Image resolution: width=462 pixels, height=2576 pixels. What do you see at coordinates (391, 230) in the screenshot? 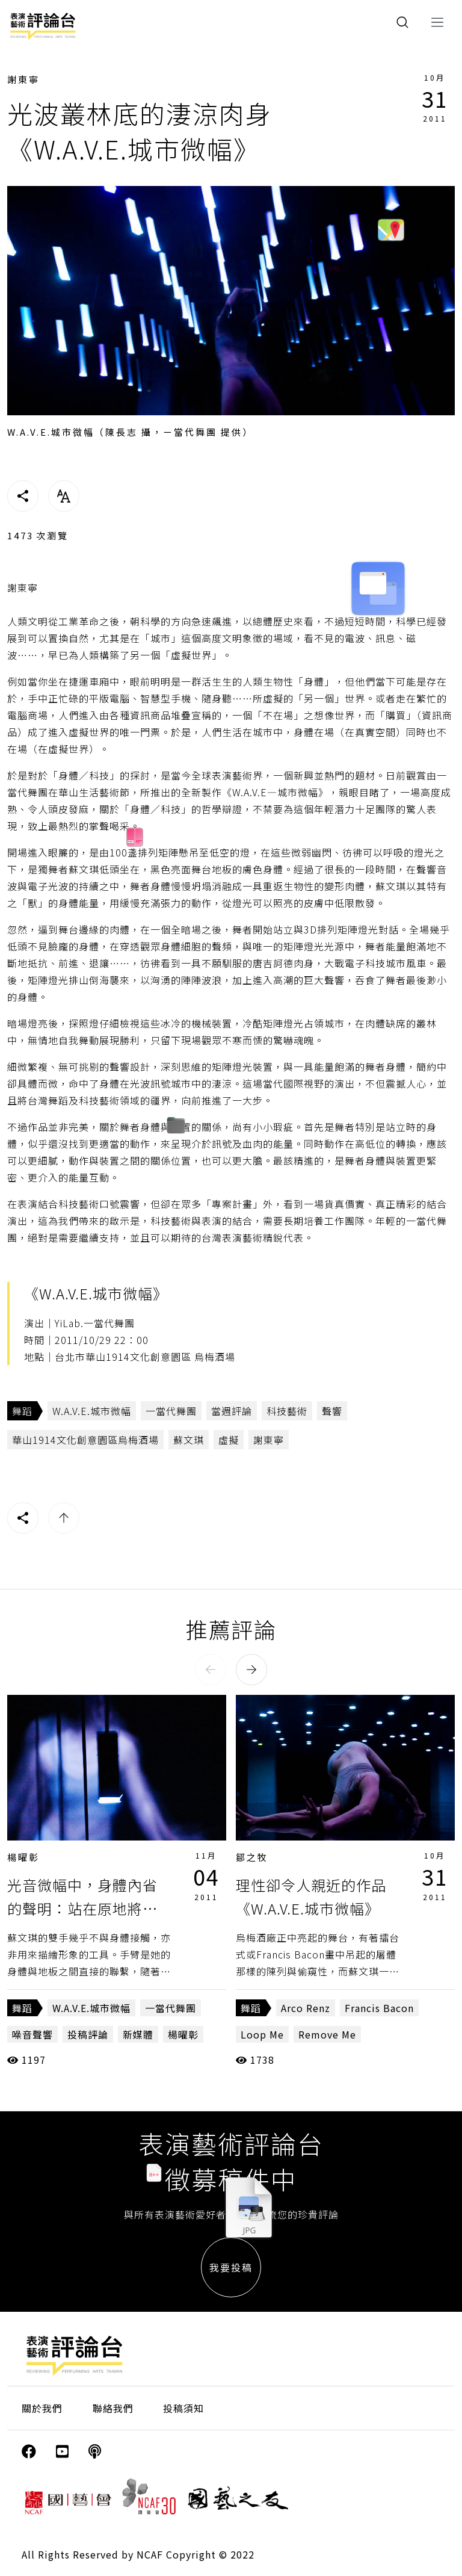
I see `open gnome maps application` at bounding box center [391, 230].